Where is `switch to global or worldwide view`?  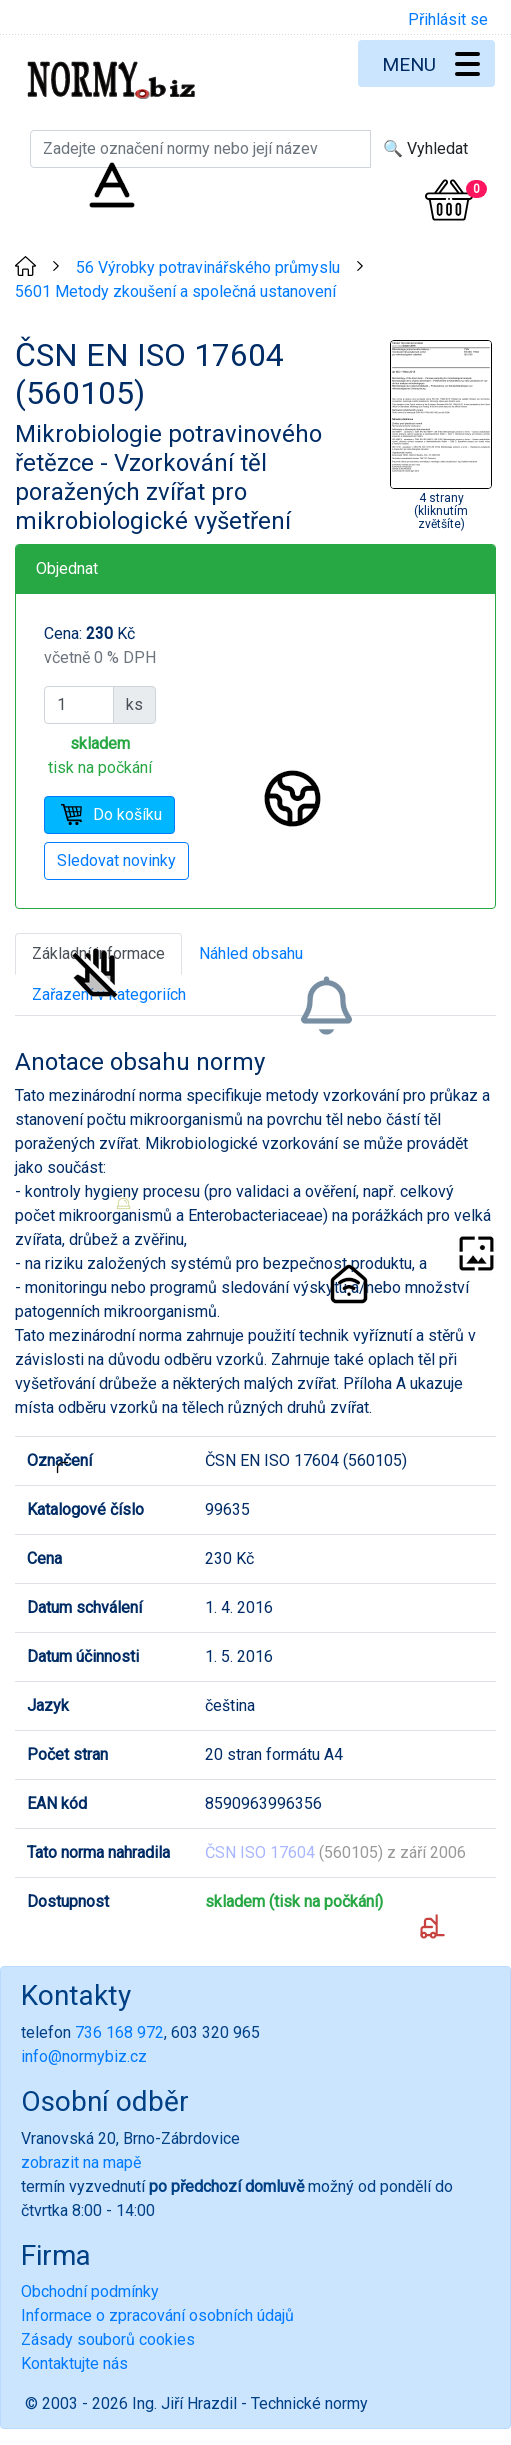
switch to global or worldwide view is located at coordinates (292, 798).